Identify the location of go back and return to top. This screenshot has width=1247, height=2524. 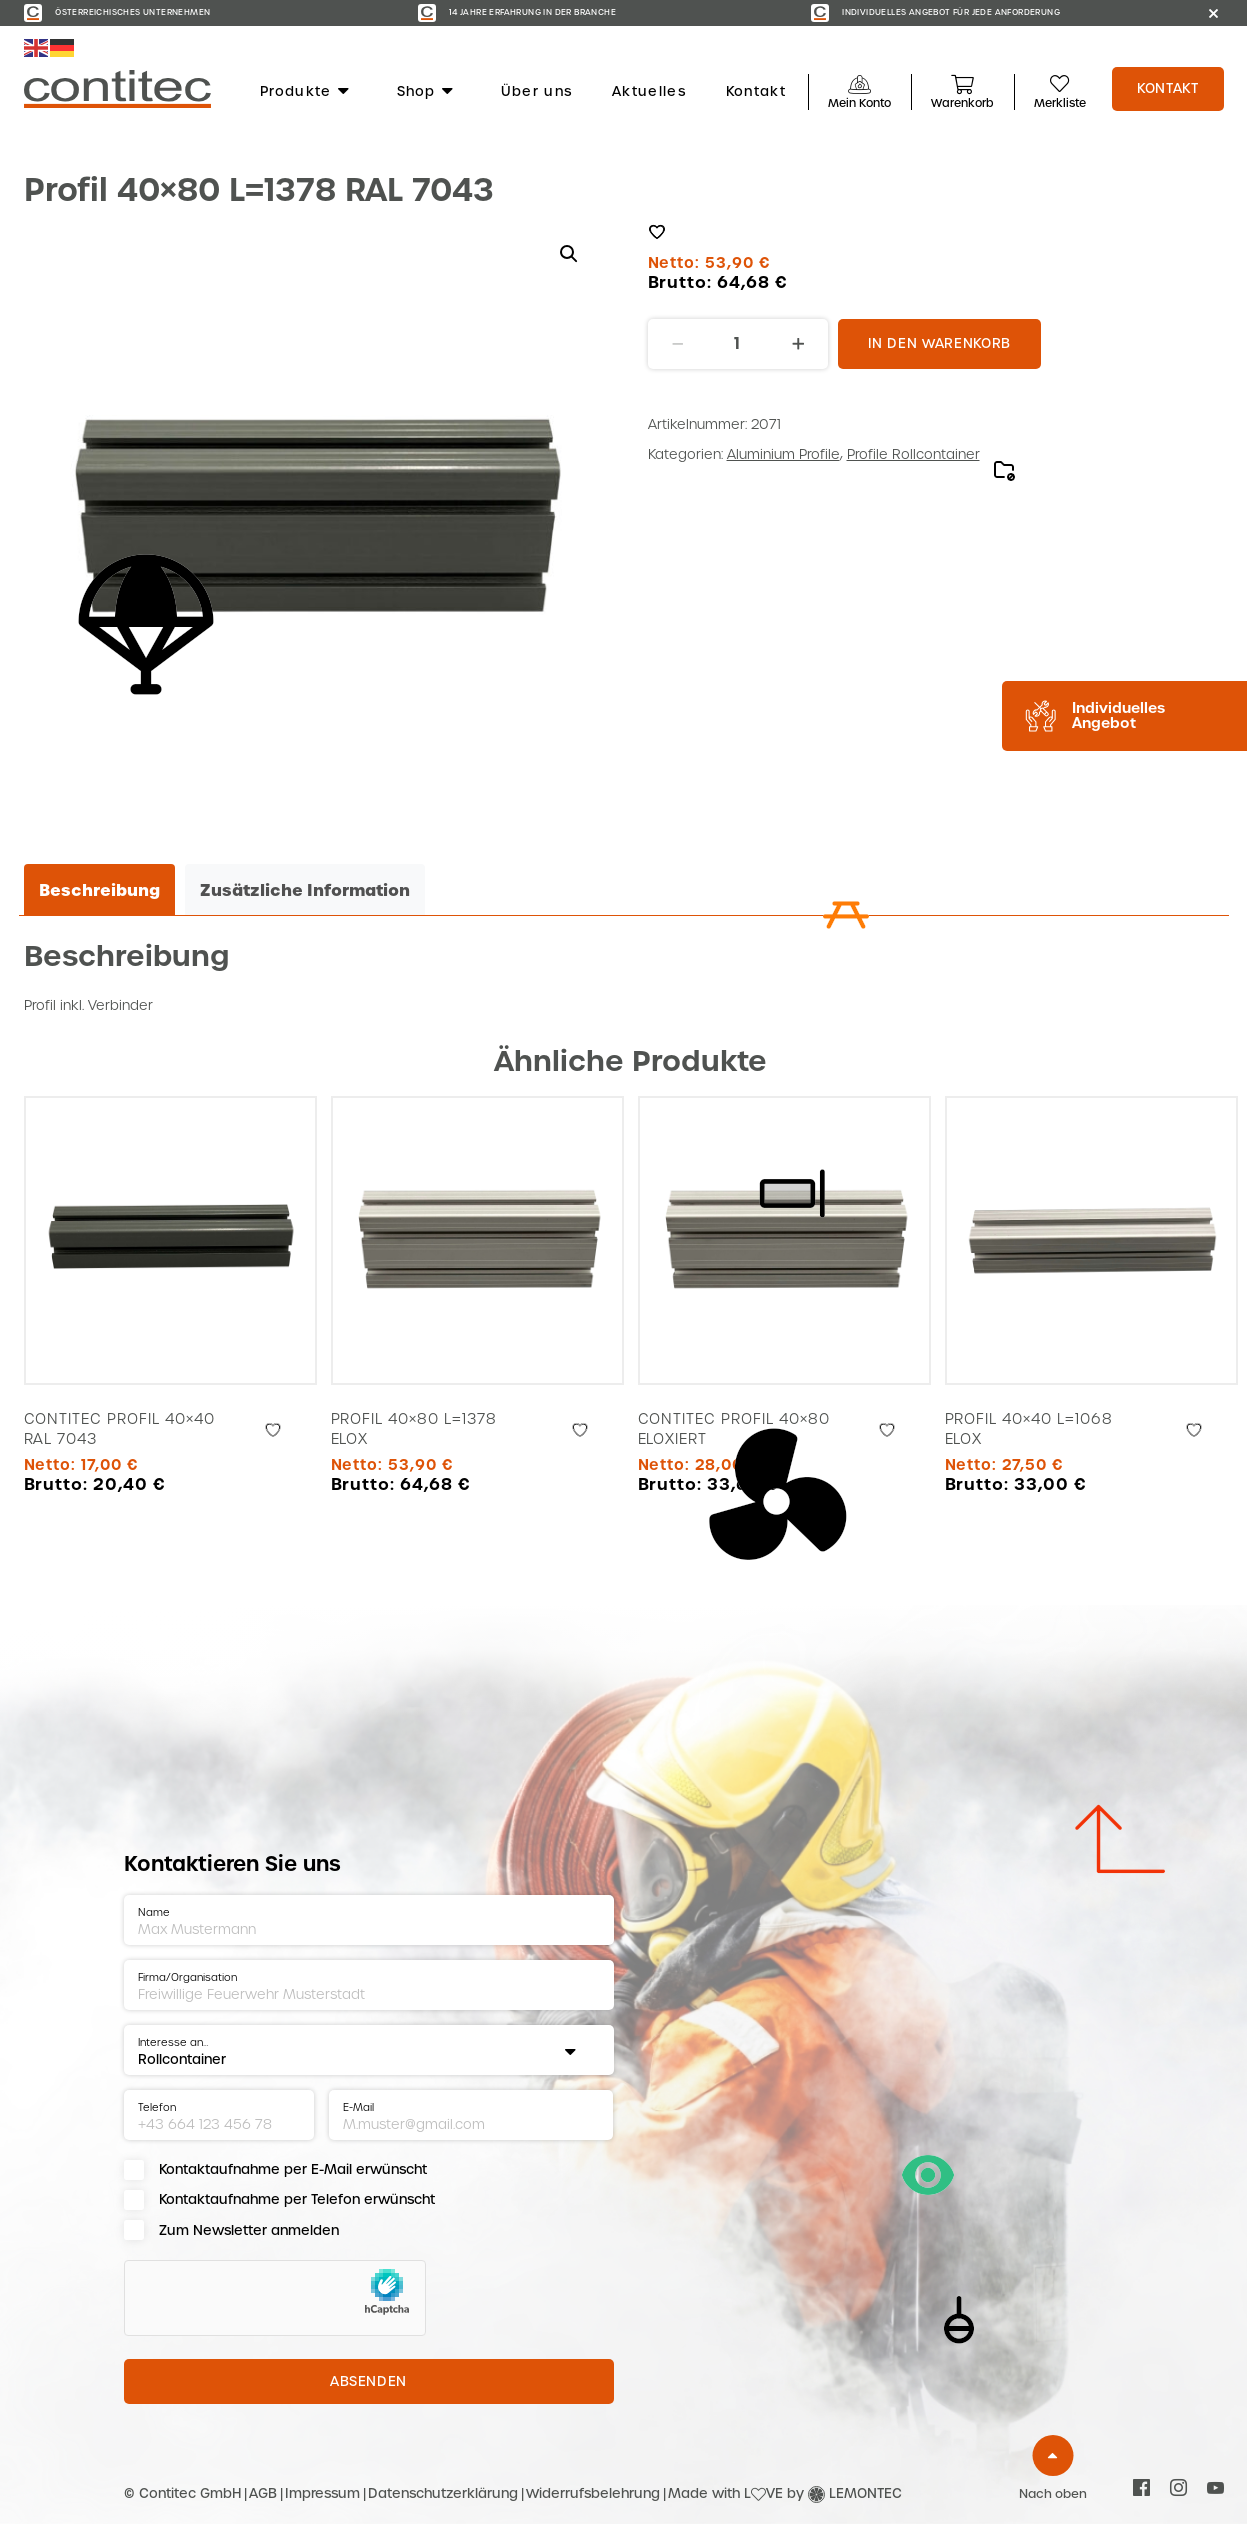
(1116, 1842).